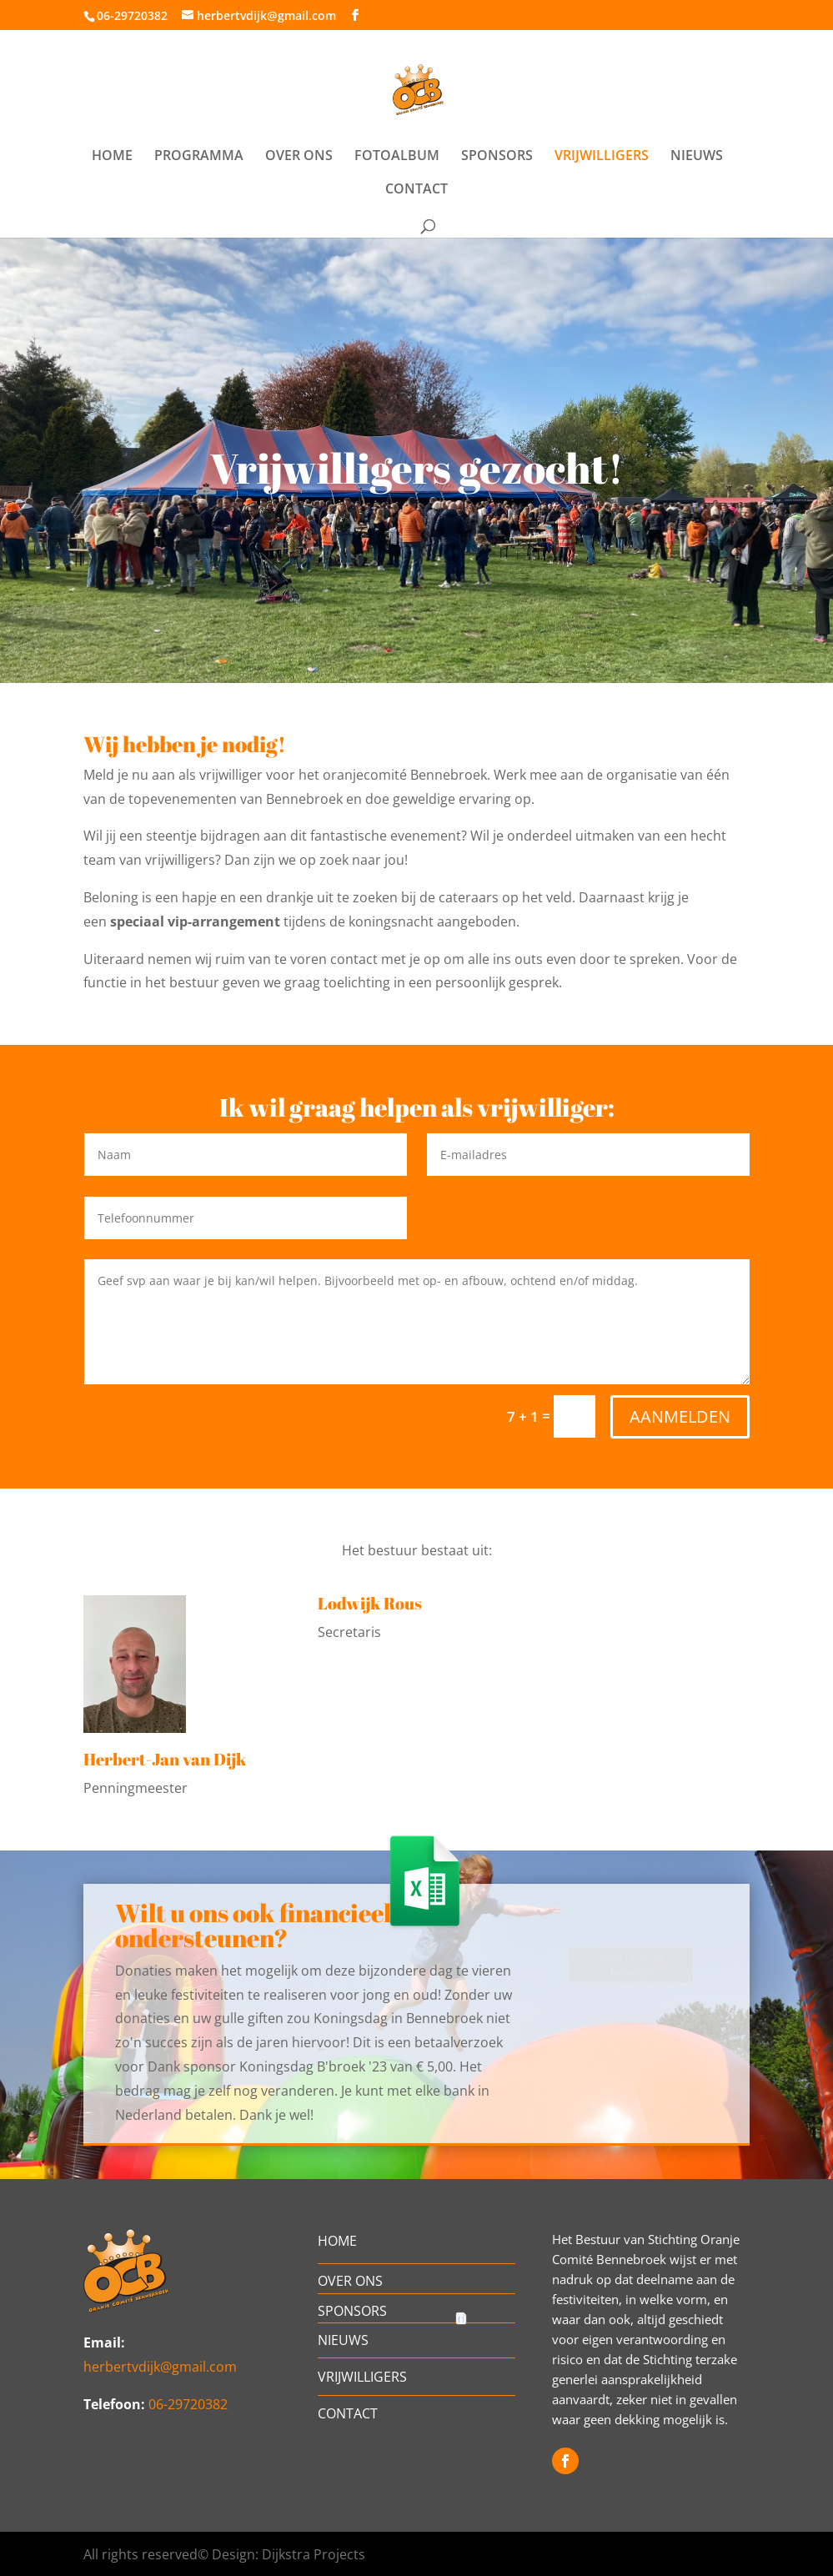 This screenshot has height=2576, width=833. Describe the element at coordinates (461, 2318) in the screenshot. I see `open a CSS stylesheet file` at that location.